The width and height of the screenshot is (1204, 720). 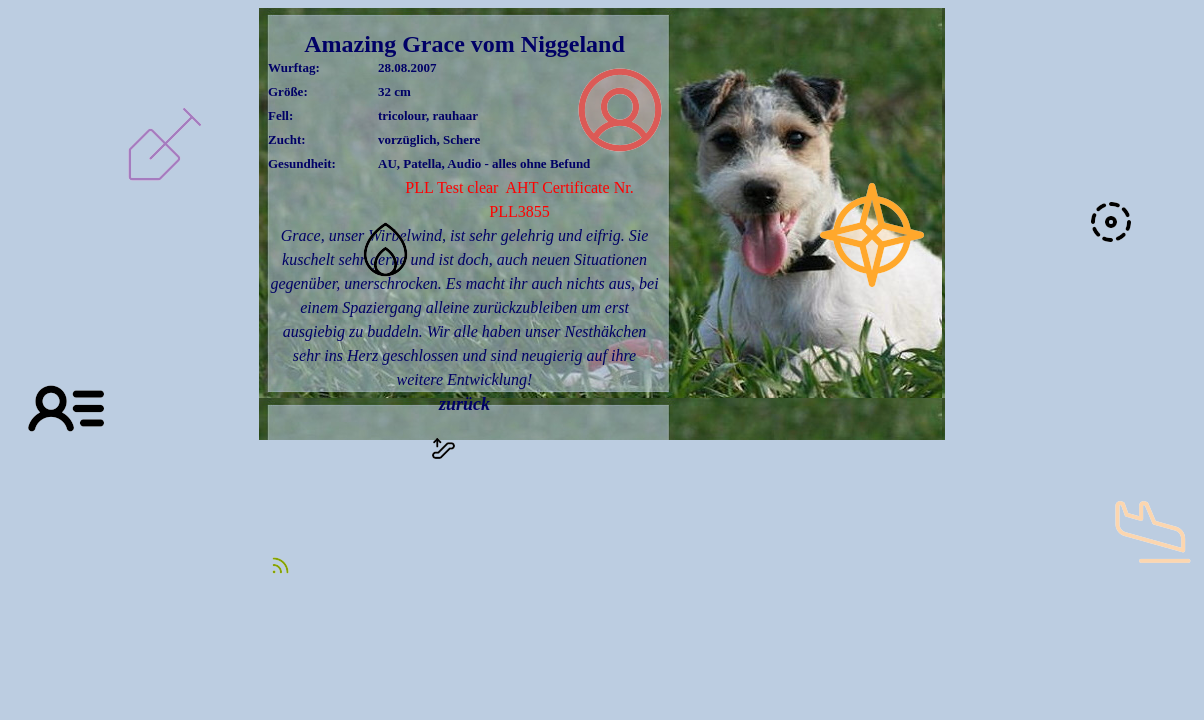 What do you see at coordinates (279, 566) in the screenshot?
I see `subscribe to RSS feed` at bounding box center [279, 566].